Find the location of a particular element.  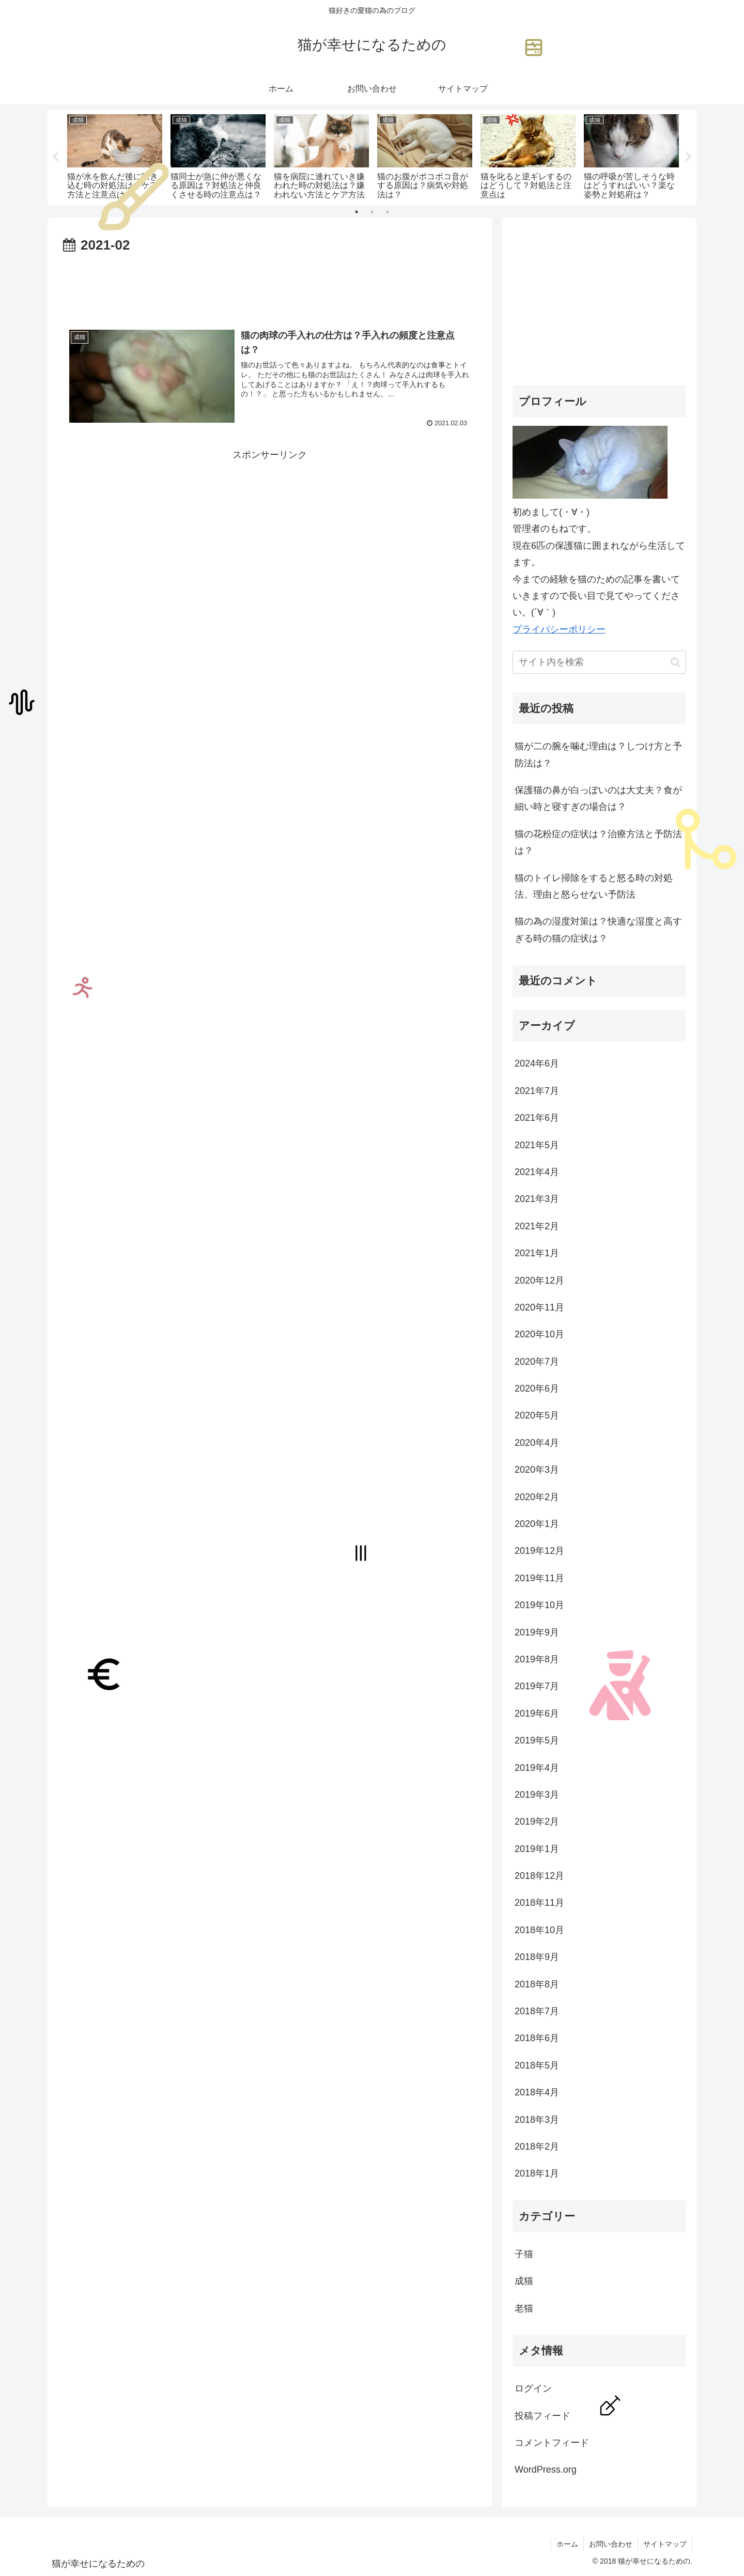

start a running or fitness activity is located at coordinates (83, 987).